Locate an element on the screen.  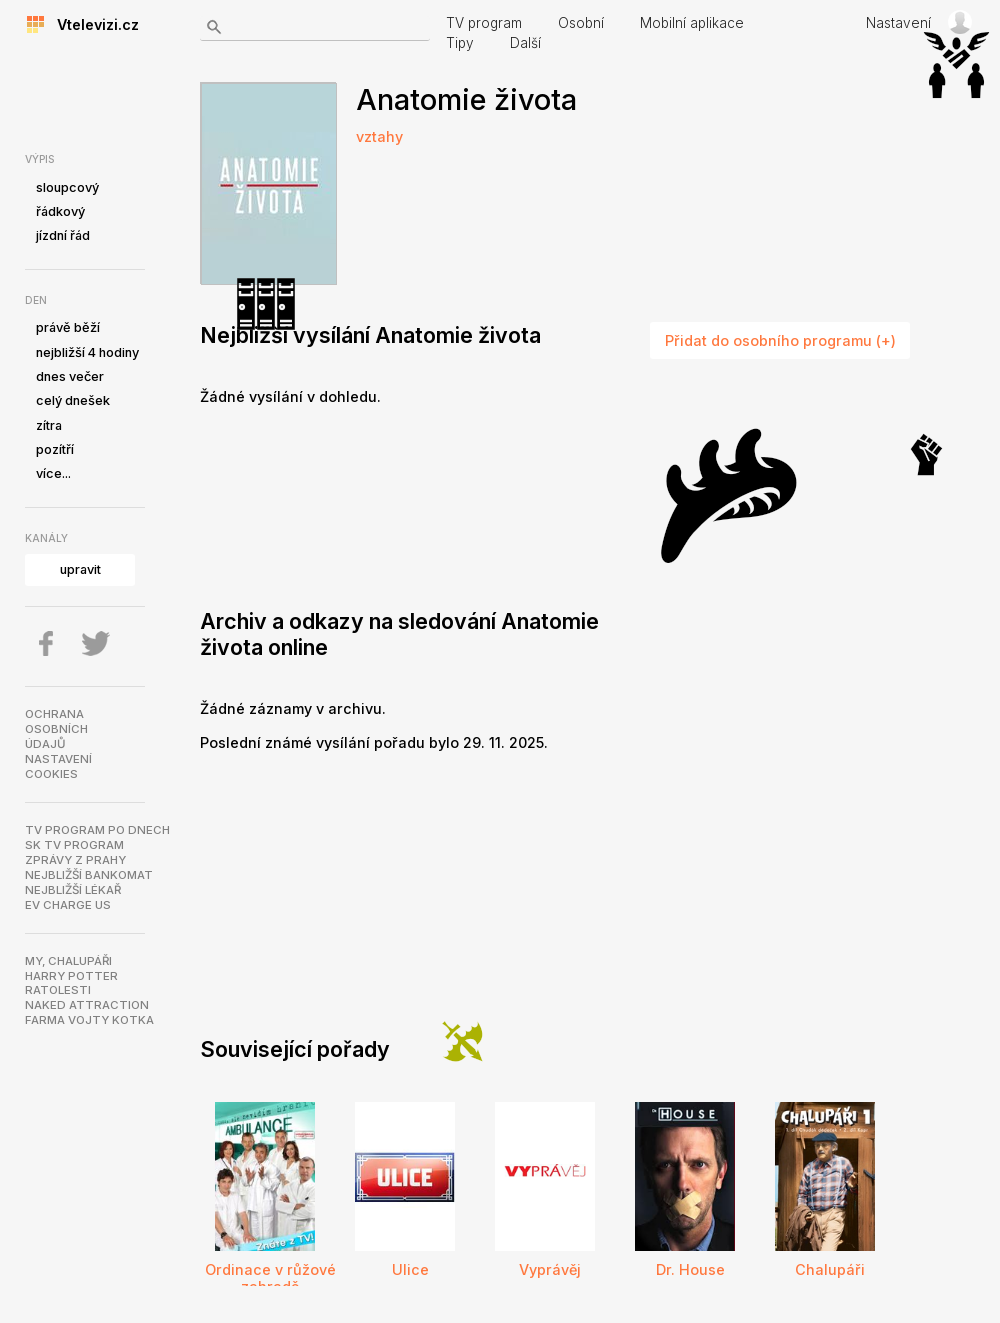
access storage lockers or compartments is located at coordinates (266, 301).